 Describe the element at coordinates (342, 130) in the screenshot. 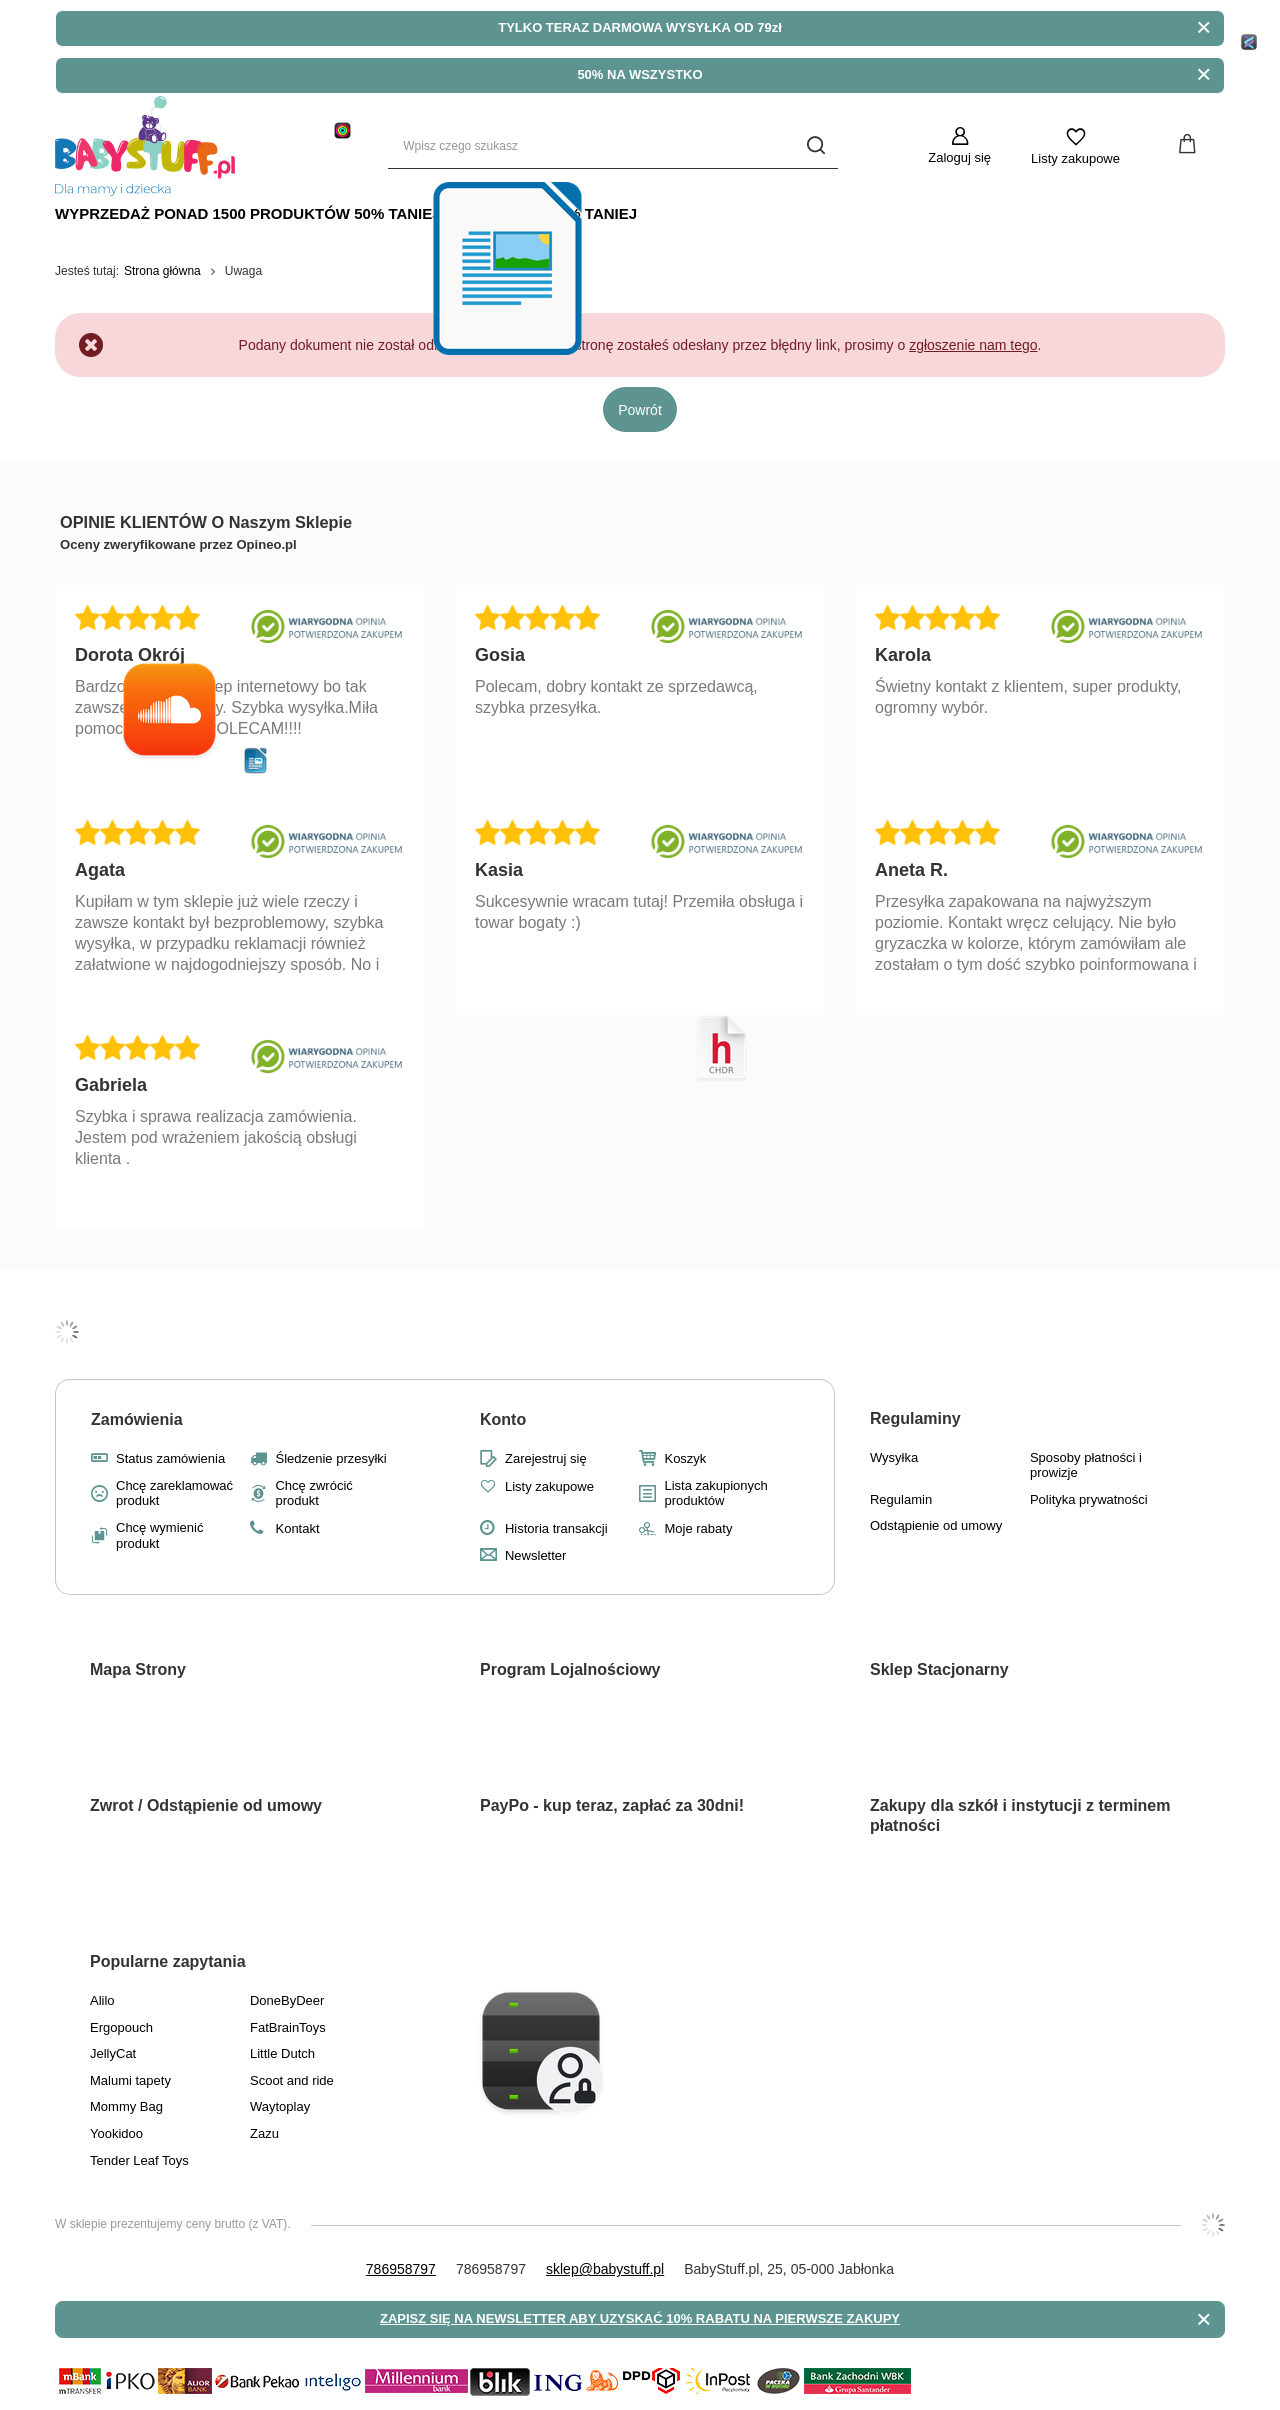

I see `open the fitness app` at that location.